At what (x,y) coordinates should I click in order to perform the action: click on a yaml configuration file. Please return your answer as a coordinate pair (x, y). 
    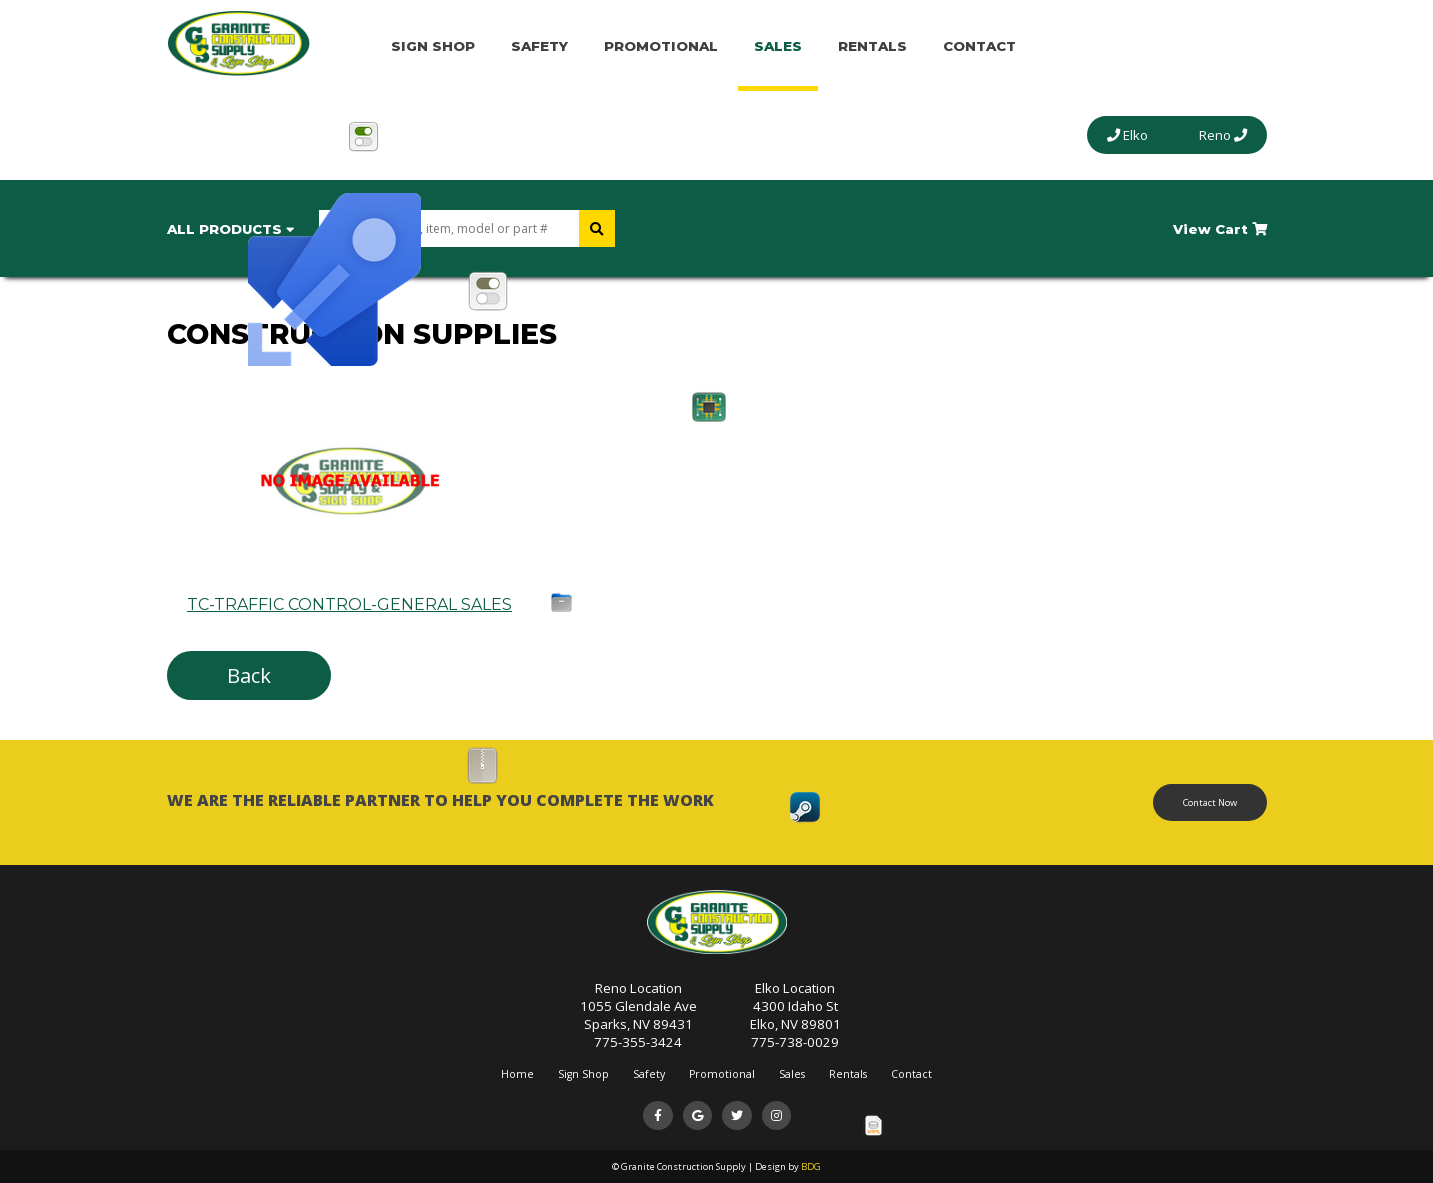
    Looking at the image, I should click on (873, 1125).